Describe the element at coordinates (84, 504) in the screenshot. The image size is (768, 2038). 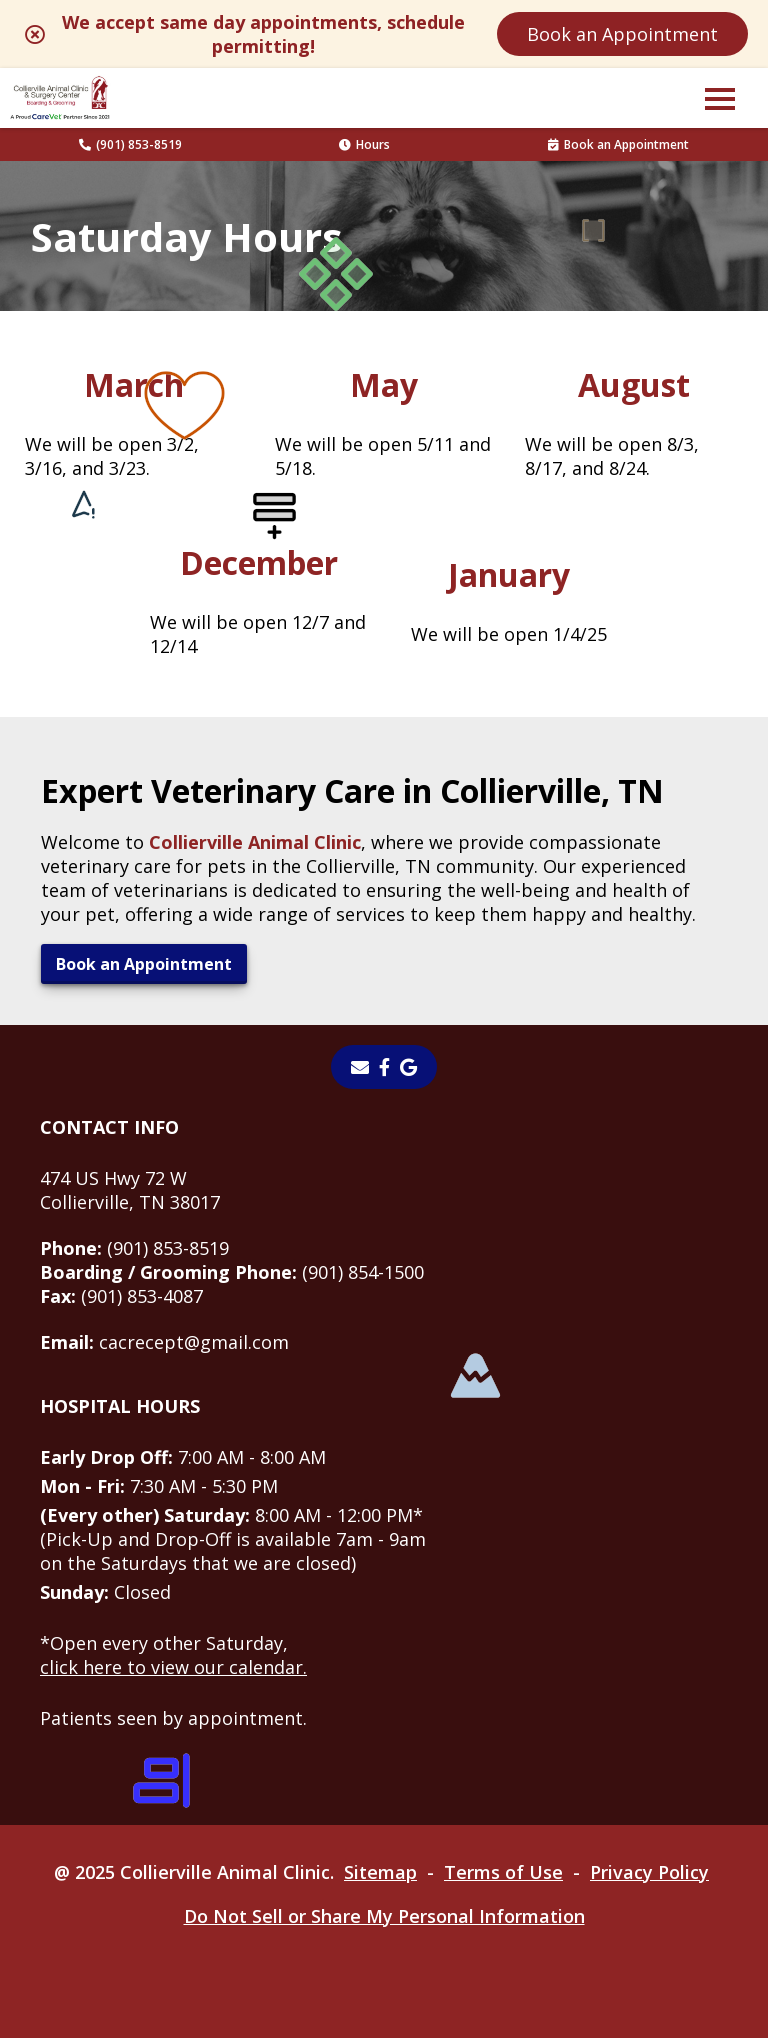
I see `navigation error or route issue detected` at that location.